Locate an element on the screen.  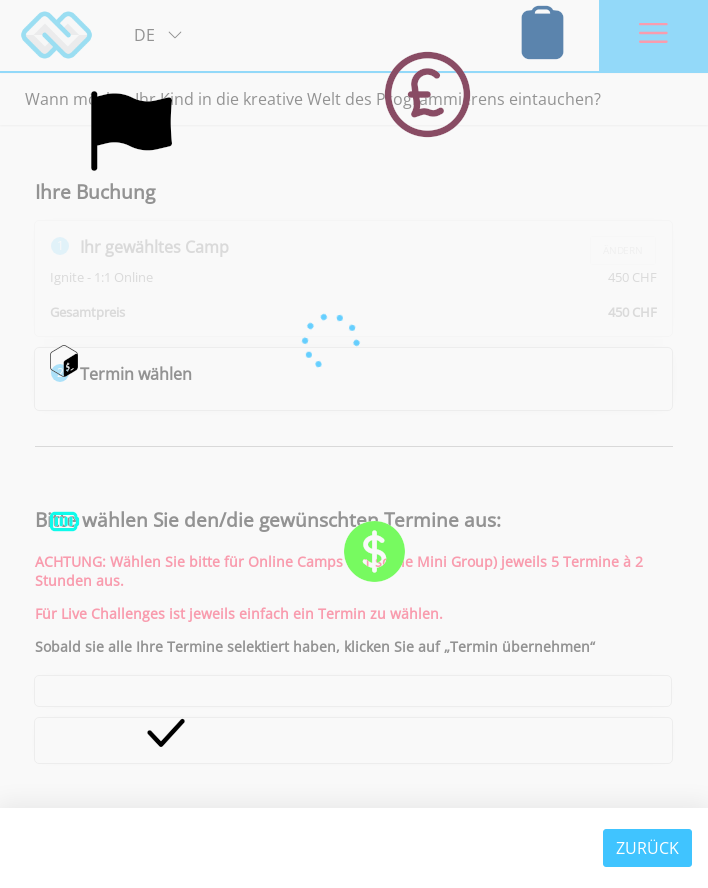
open bash terminal is located at coordinates (64, 361).